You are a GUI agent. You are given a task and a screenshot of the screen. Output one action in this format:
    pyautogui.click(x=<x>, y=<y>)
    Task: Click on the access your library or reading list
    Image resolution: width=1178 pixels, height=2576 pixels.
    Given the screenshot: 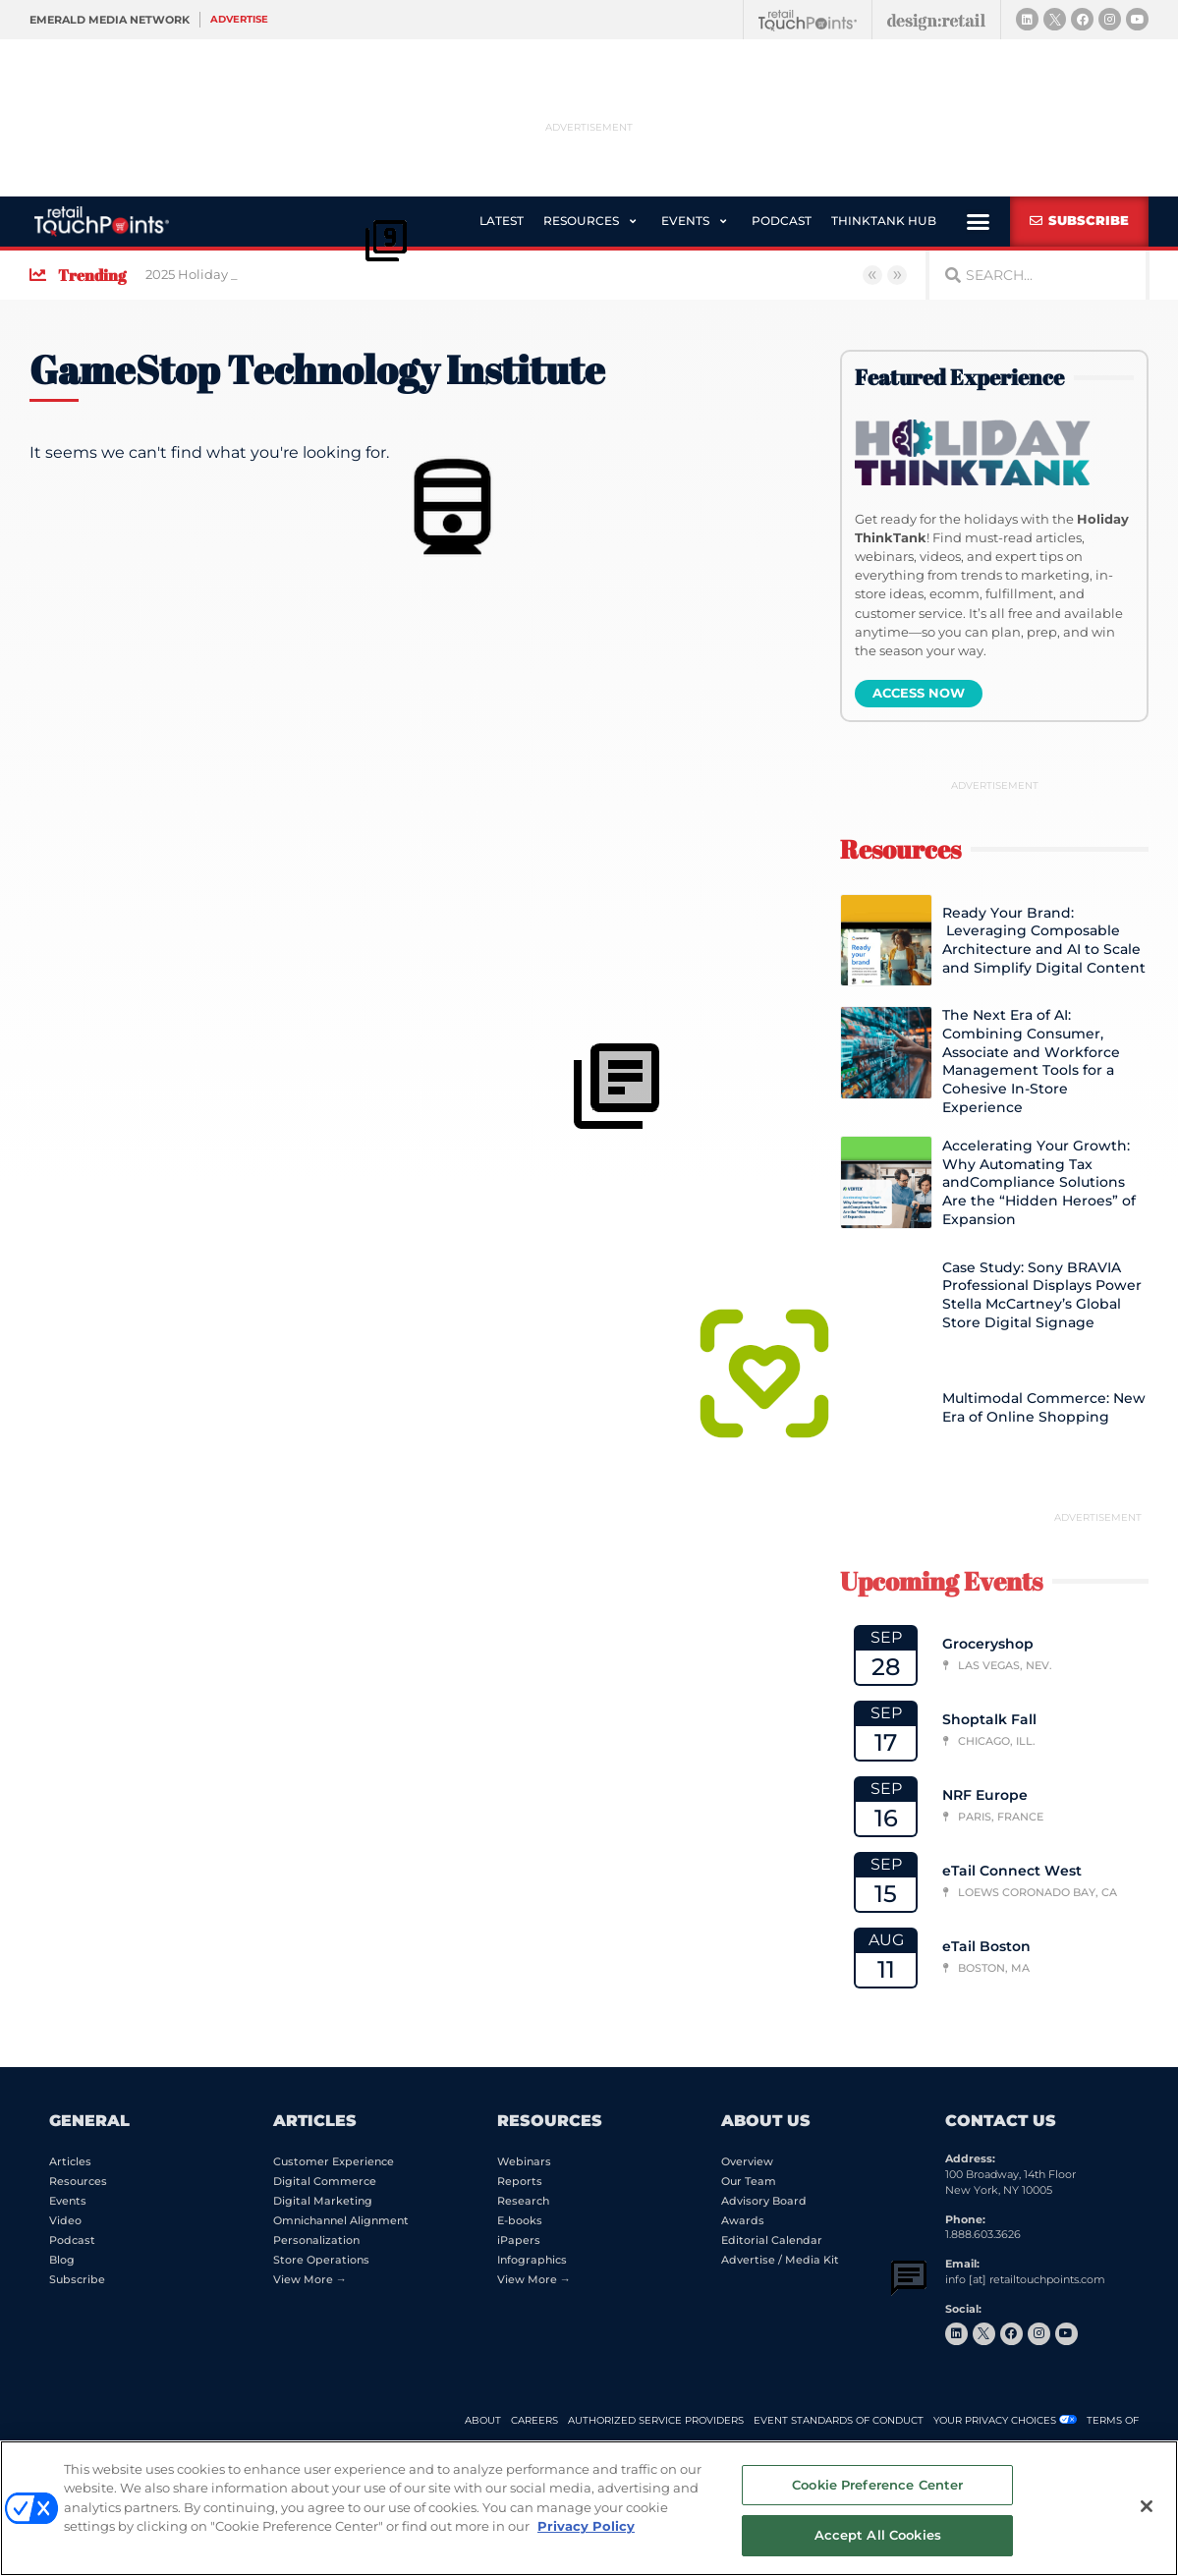 What is the action you would take?
    pyautogui.click(x=616, y=1086)
    